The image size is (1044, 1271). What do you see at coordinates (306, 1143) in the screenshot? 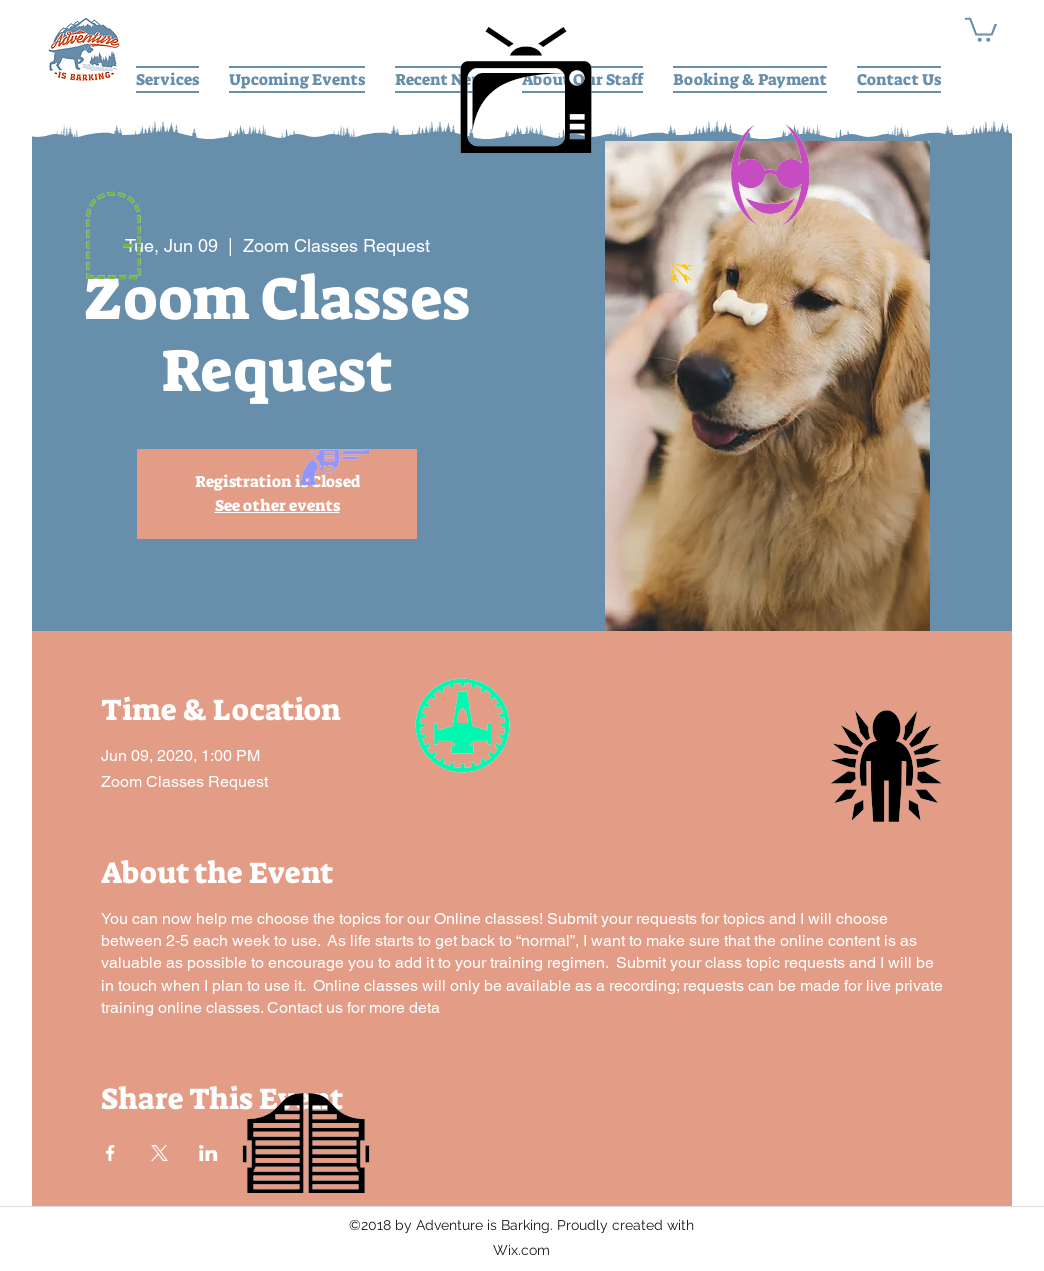
I see `enter a western-themed game area or saloon` at bounding box center [306, 1143].